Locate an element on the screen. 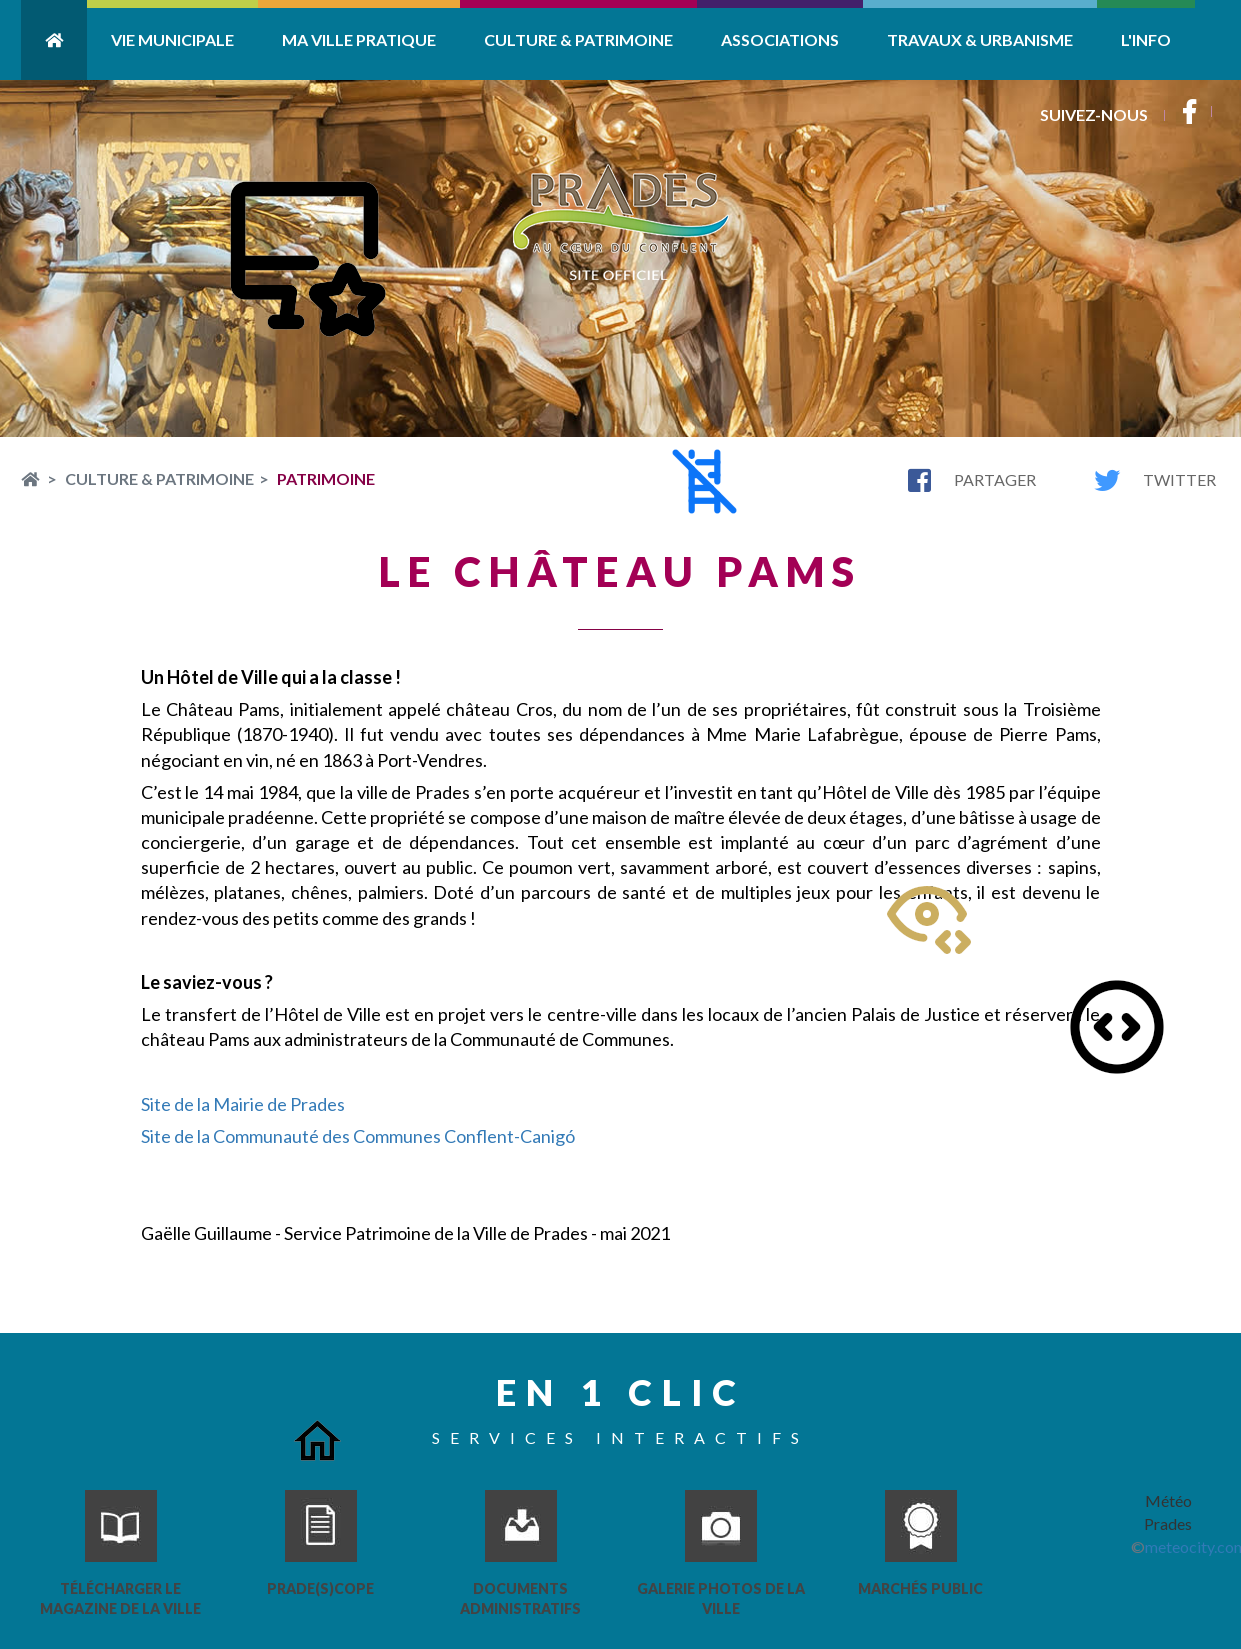 The height and width of the screenshot is (1649, 1241). ladder access disabled or unavailable is located at coordinates (704, 481).